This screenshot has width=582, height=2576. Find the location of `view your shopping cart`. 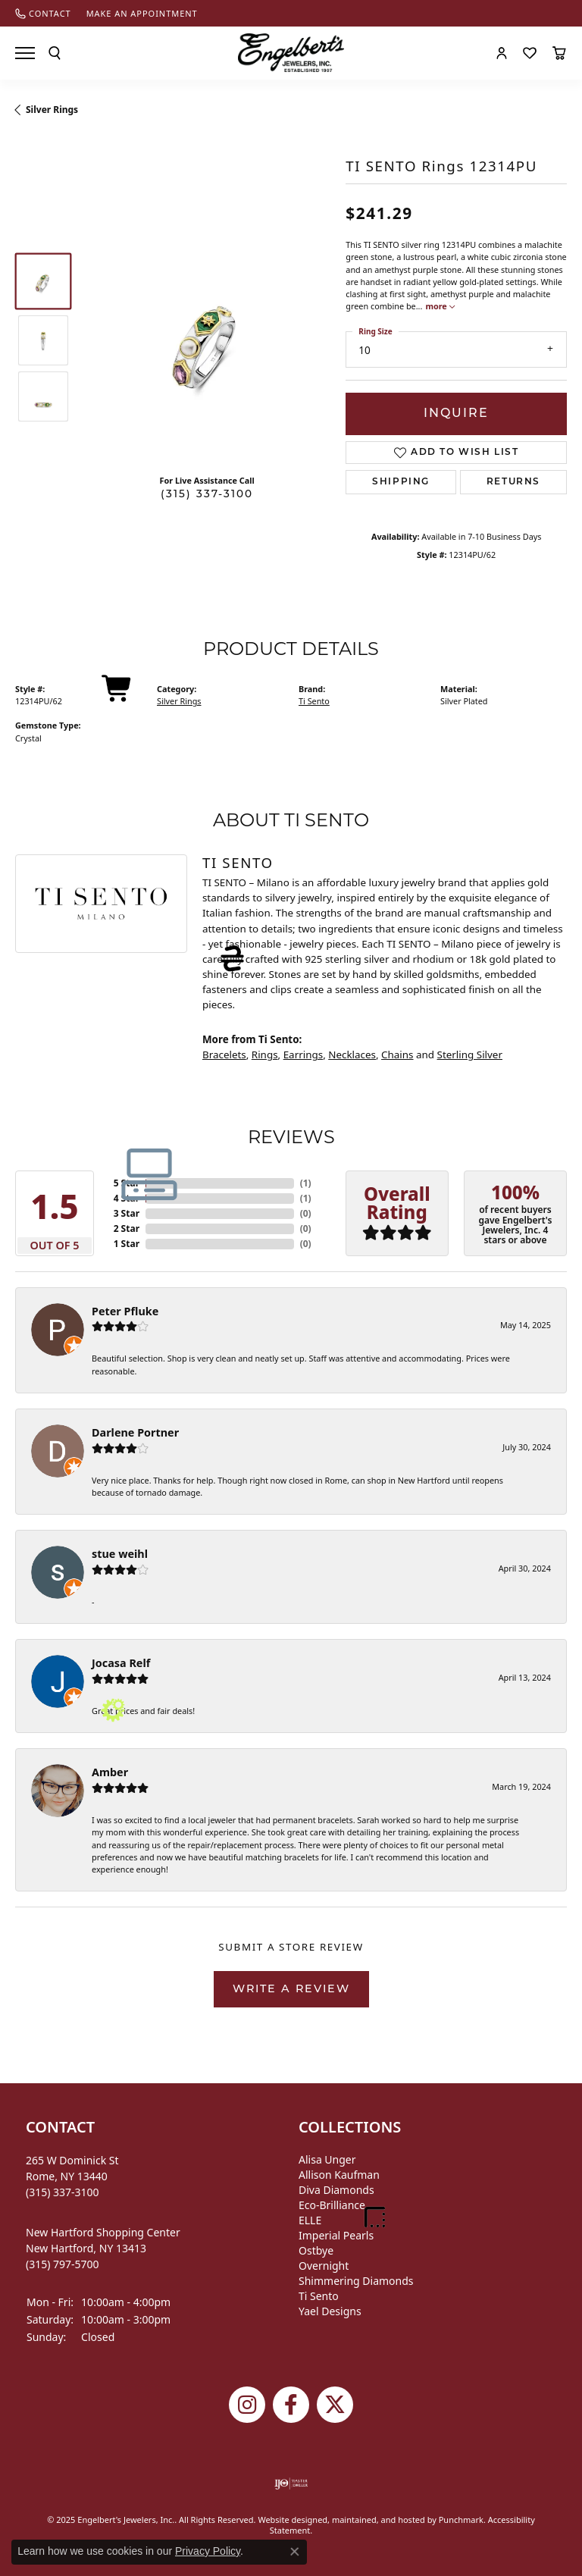

view your shopping cart is located at coordinates (117, 688).